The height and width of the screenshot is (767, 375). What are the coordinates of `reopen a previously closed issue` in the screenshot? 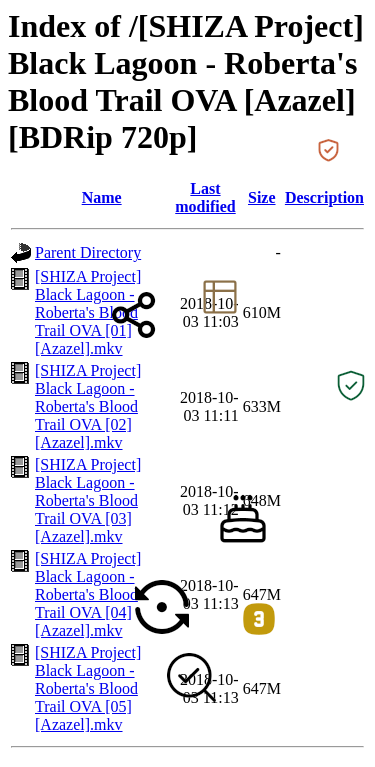 It's located at (162, 607).